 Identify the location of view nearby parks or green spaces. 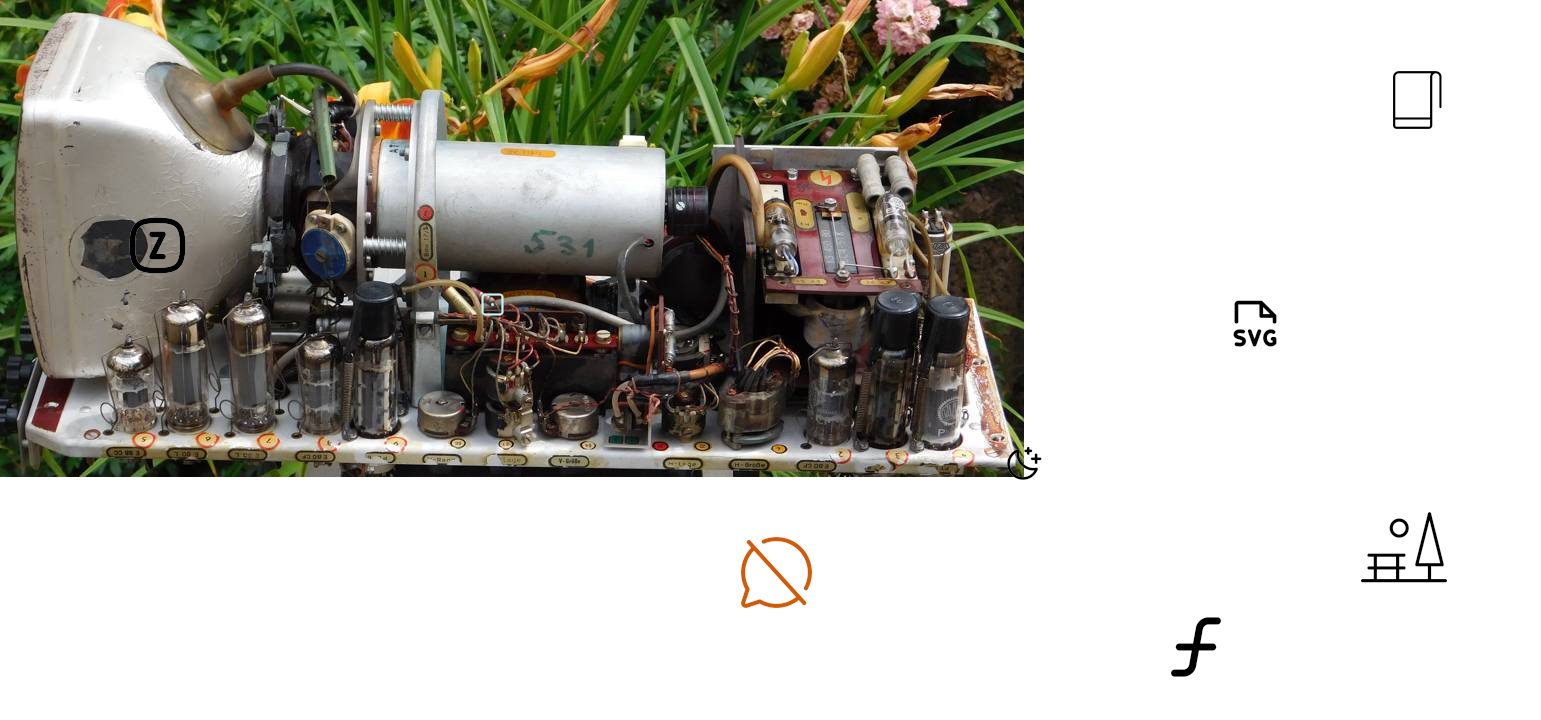
(1404, 552).